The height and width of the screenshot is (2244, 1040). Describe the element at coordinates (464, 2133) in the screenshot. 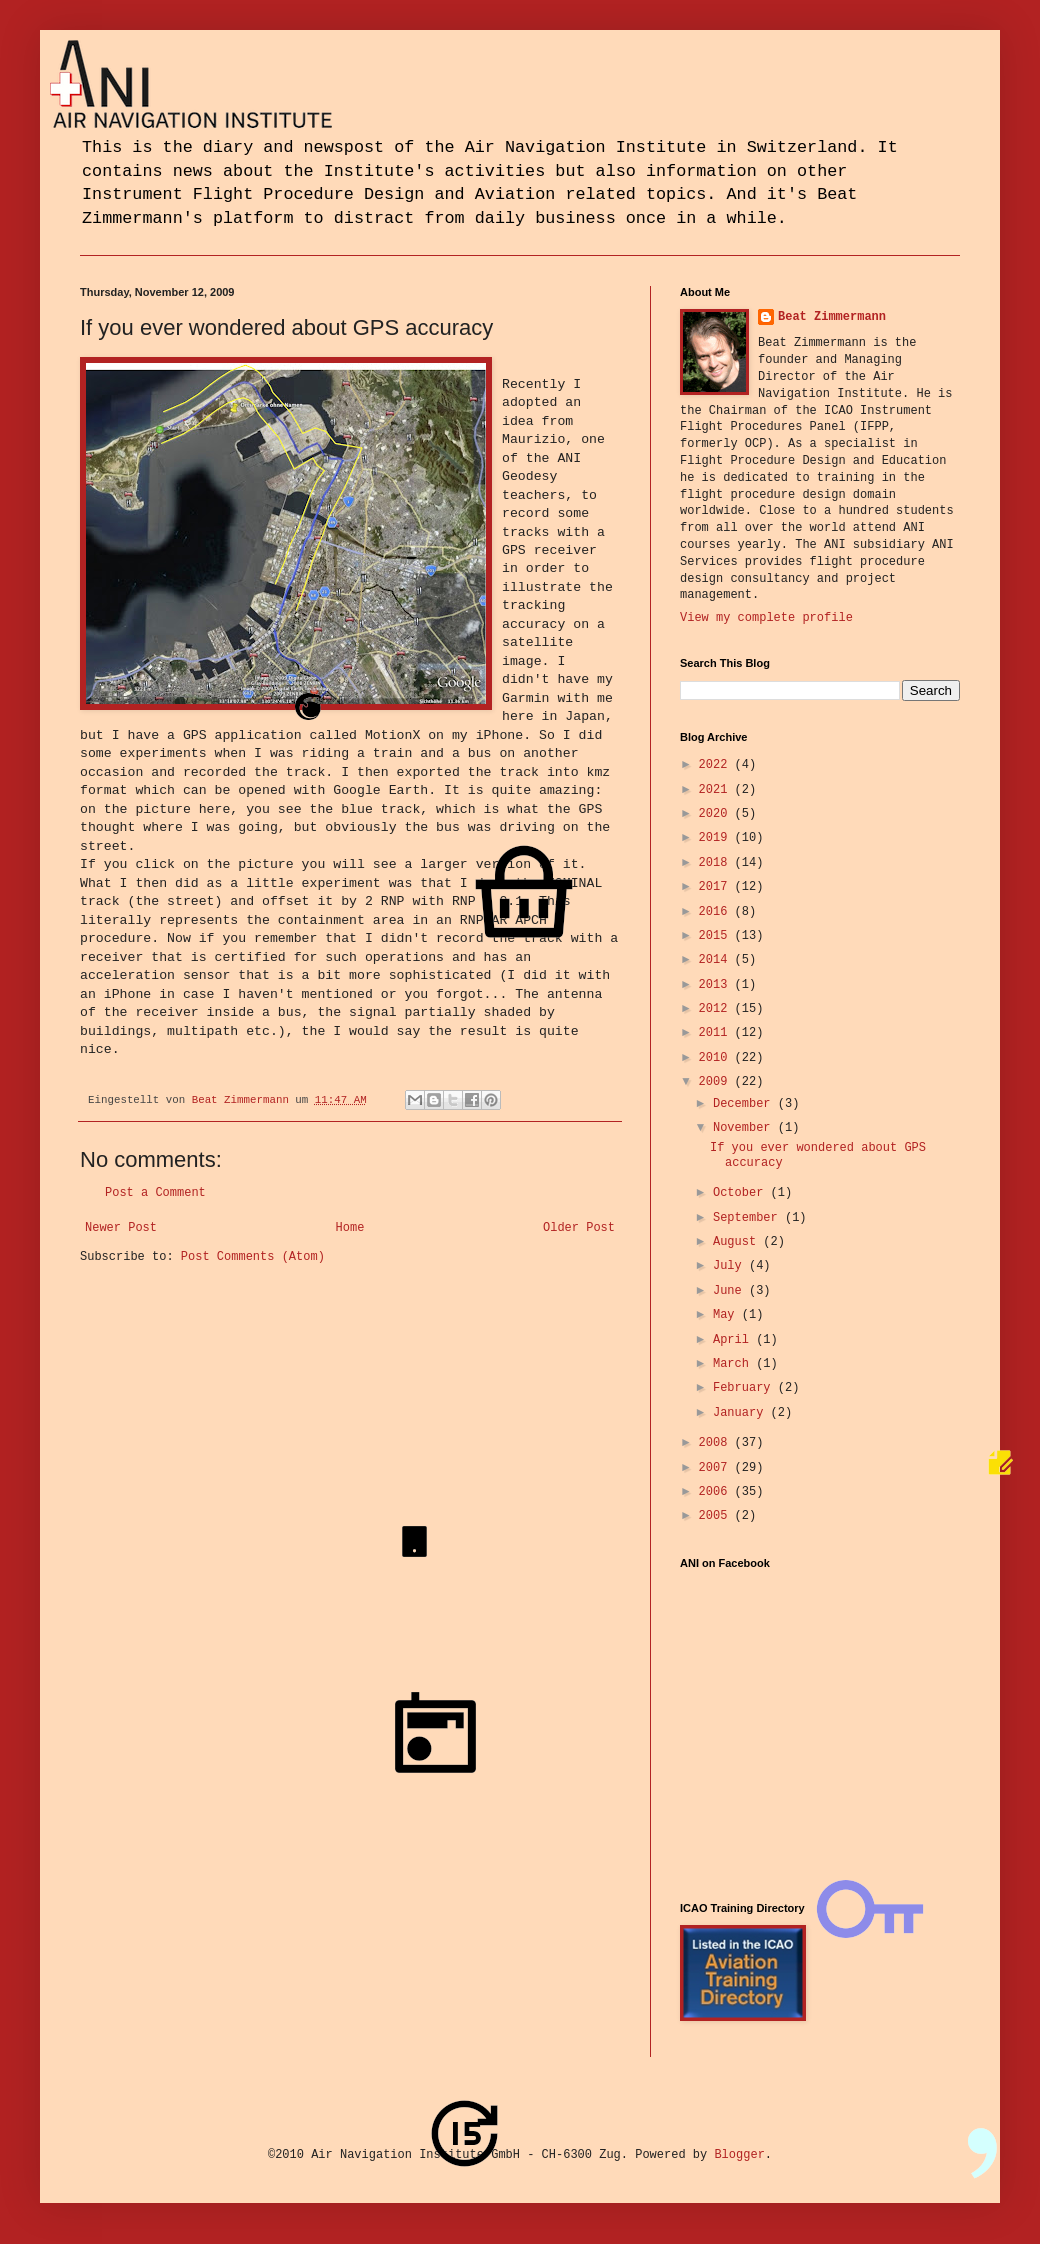

I see `skip forward 15 seconds` at that location.